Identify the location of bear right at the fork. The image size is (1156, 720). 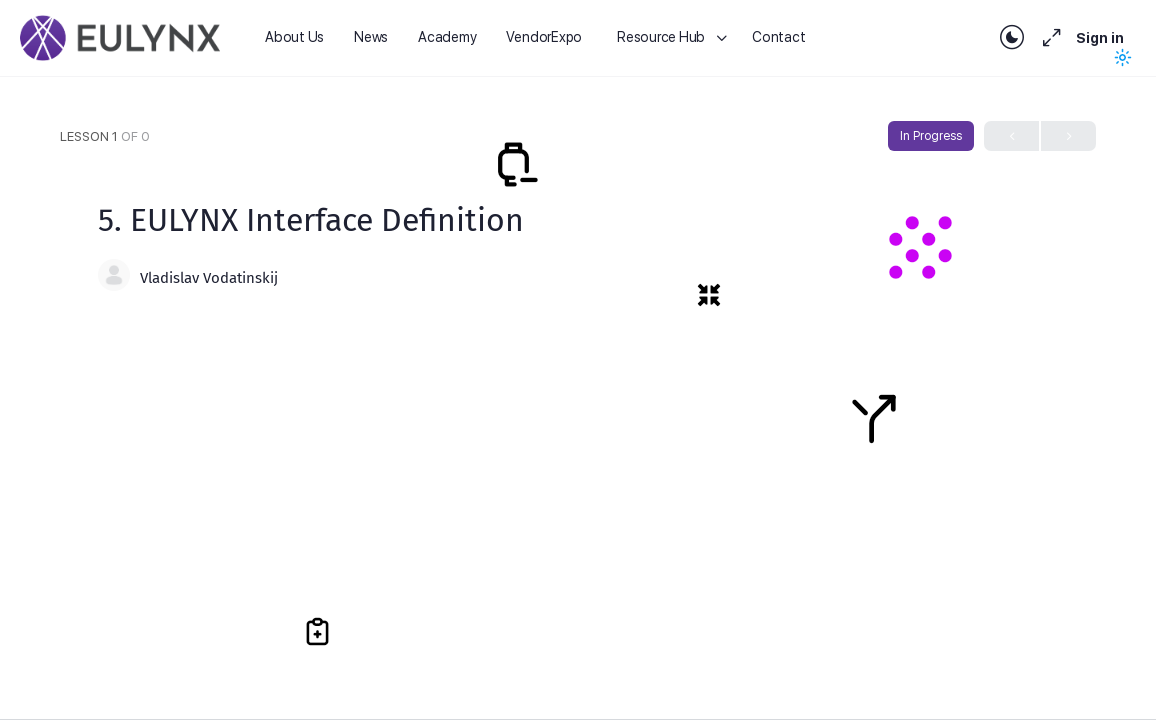
(874, 419).